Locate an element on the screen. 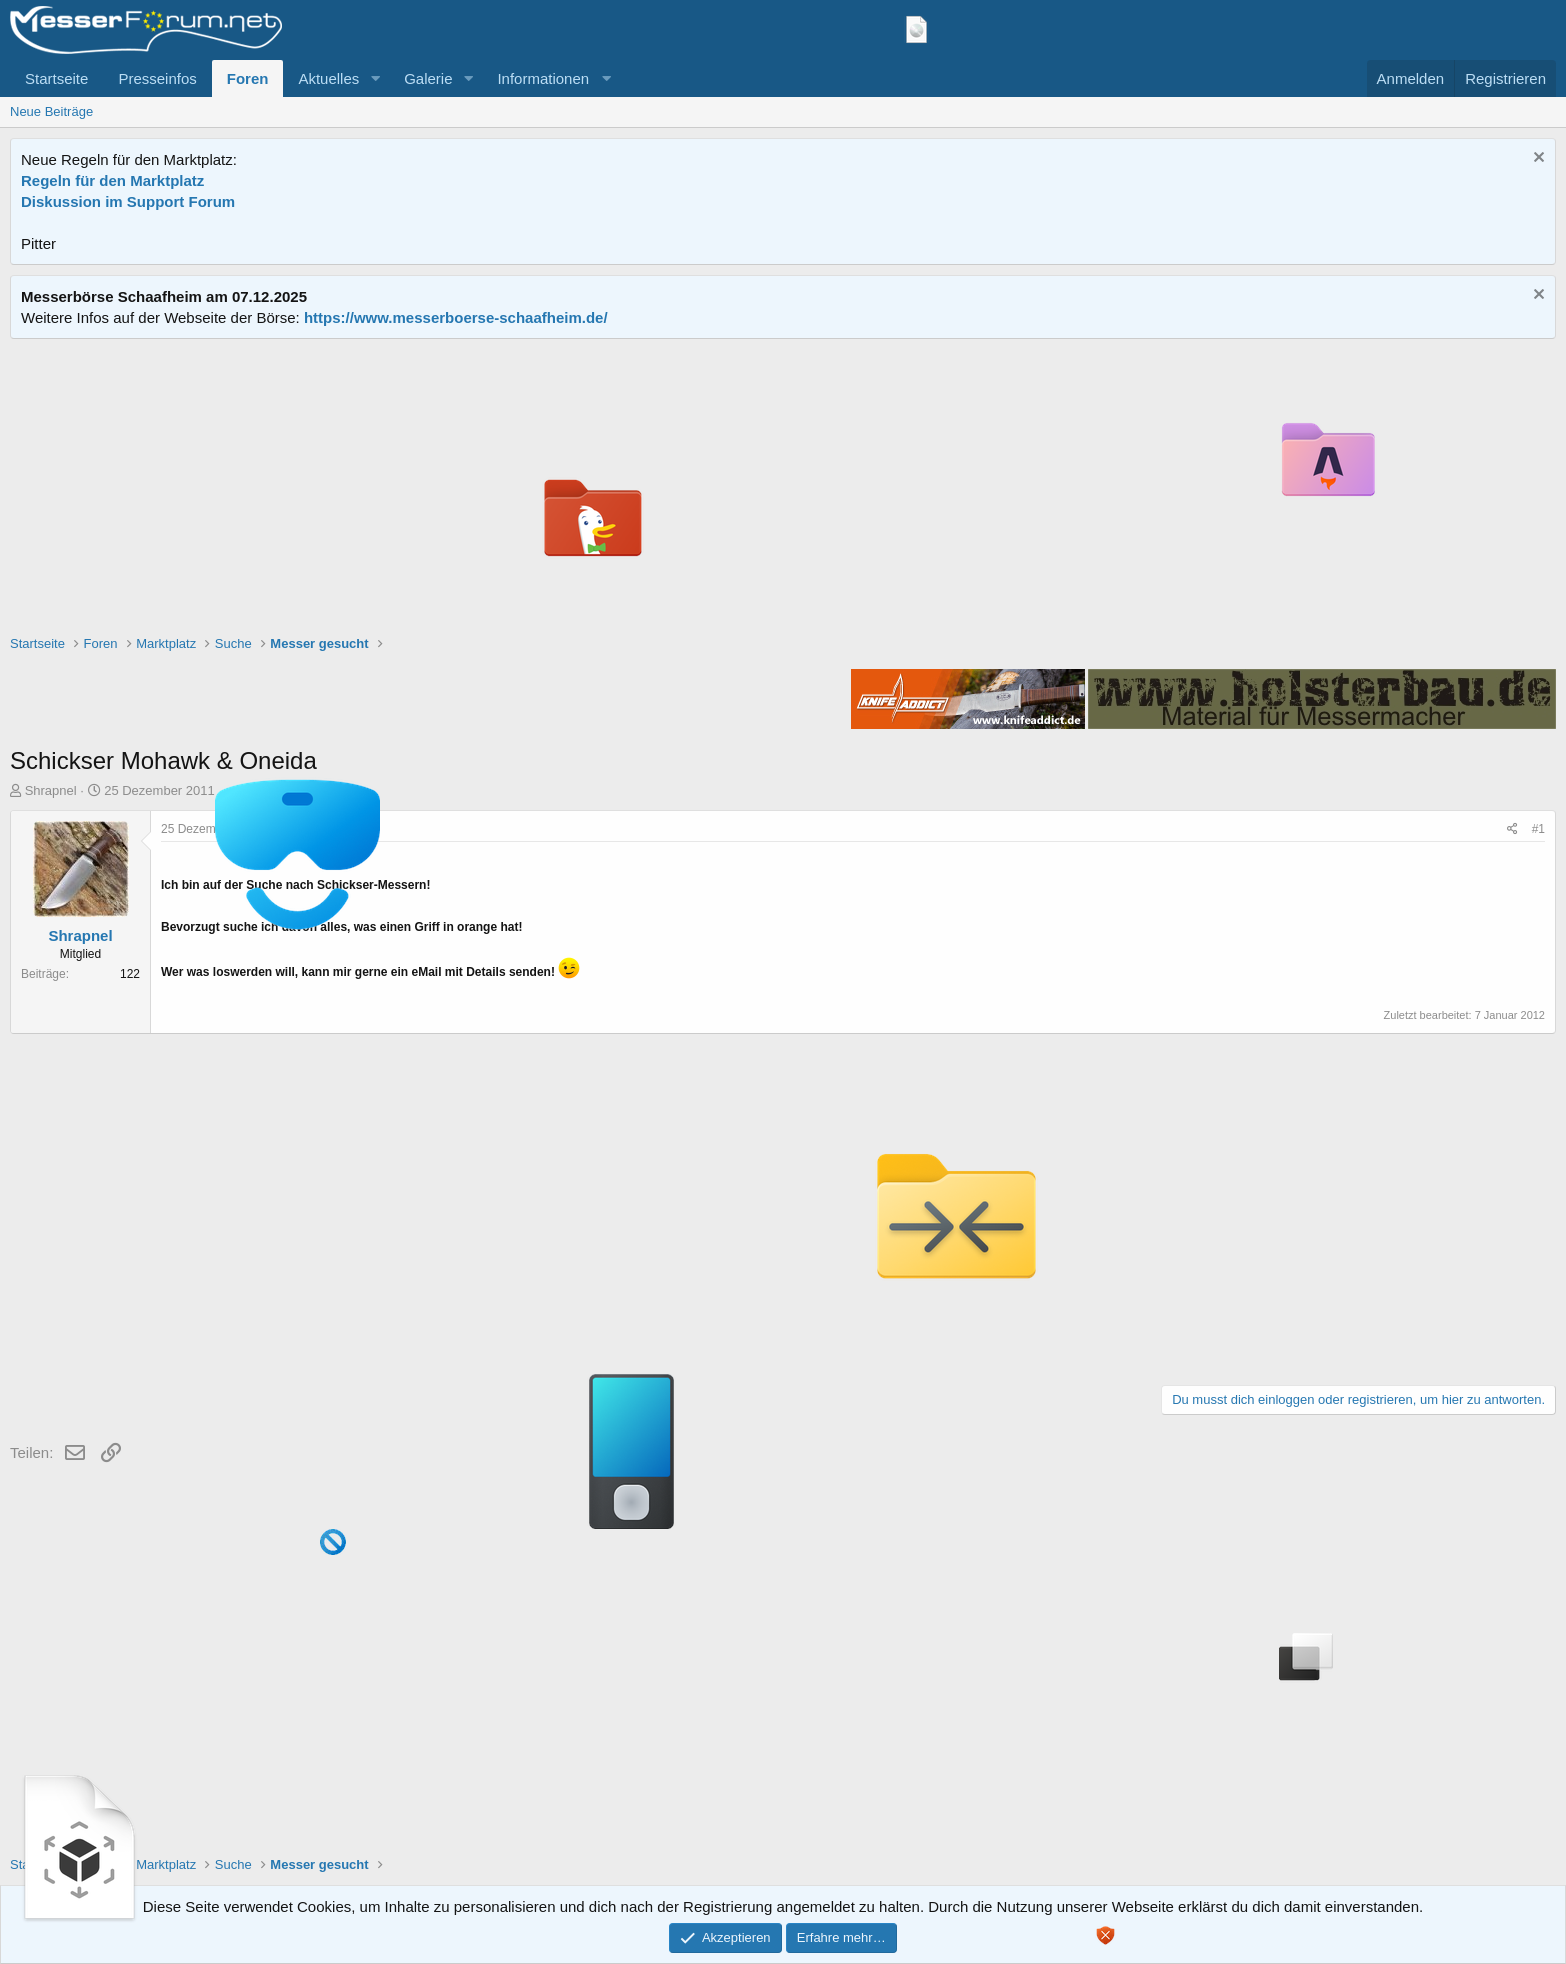 This screenshot has width=1566, height=1964. open task view to see all open windows is located at coordinates (1306, 1658).